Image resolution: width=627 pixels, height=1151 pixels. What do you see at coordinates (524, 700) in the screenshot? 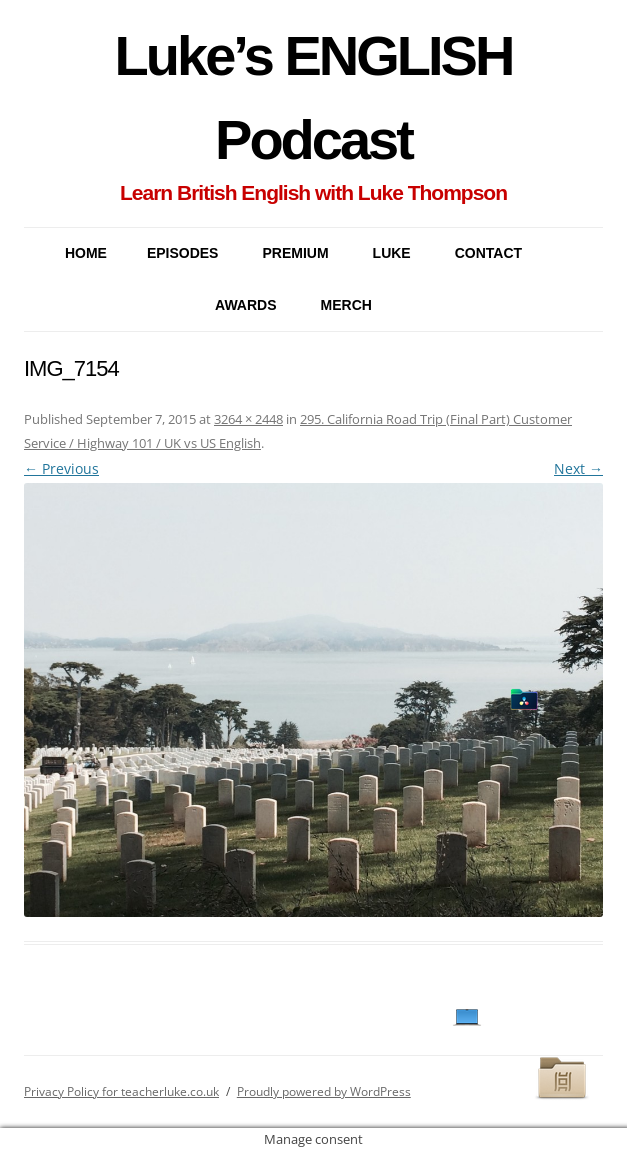
I see `open davinci resolve project files folder` at bounding box center [524, 700].